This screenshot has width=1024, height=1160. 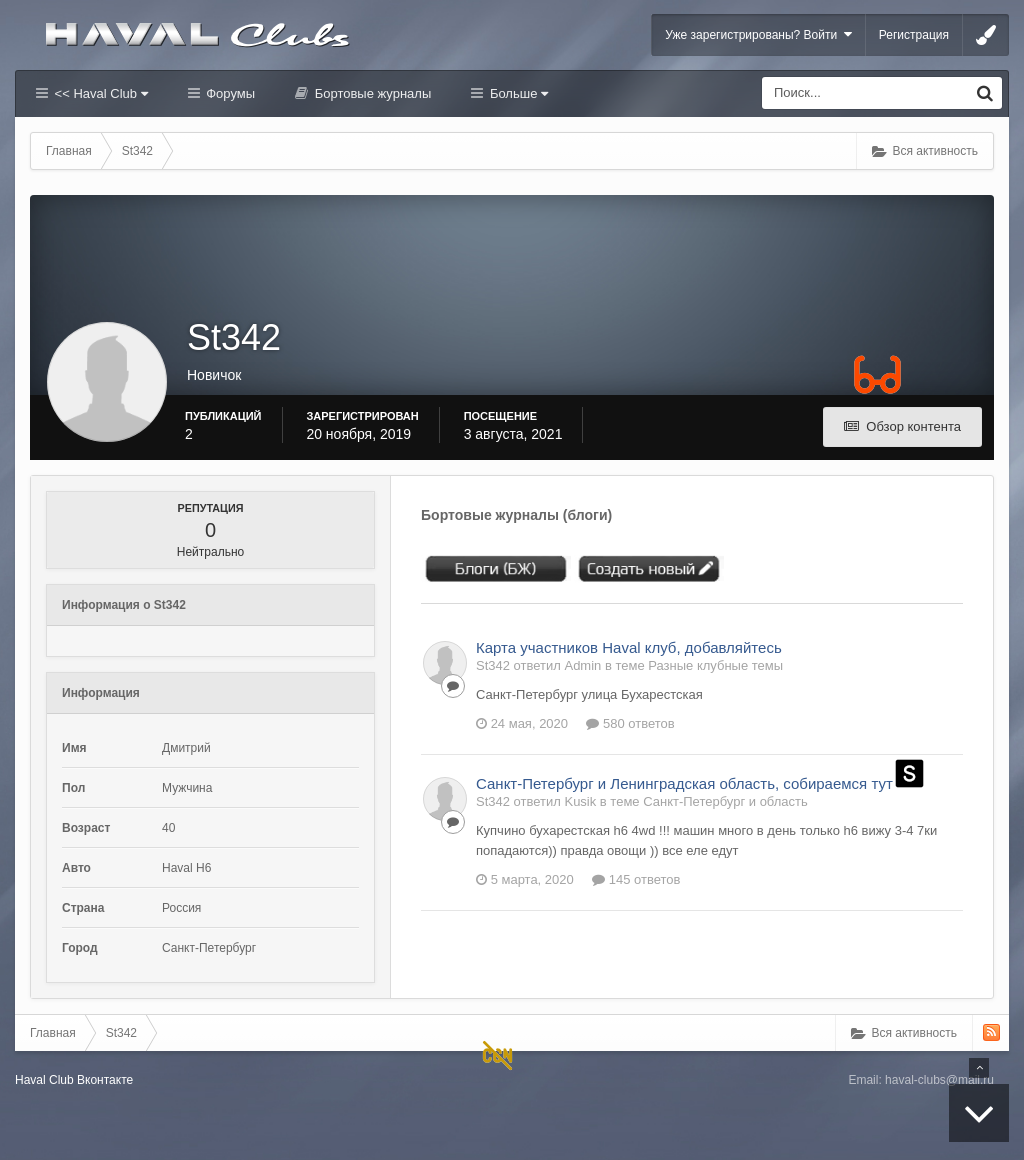 I want to click on enable reading mode or accessibility features, so click(x=877, y=375).